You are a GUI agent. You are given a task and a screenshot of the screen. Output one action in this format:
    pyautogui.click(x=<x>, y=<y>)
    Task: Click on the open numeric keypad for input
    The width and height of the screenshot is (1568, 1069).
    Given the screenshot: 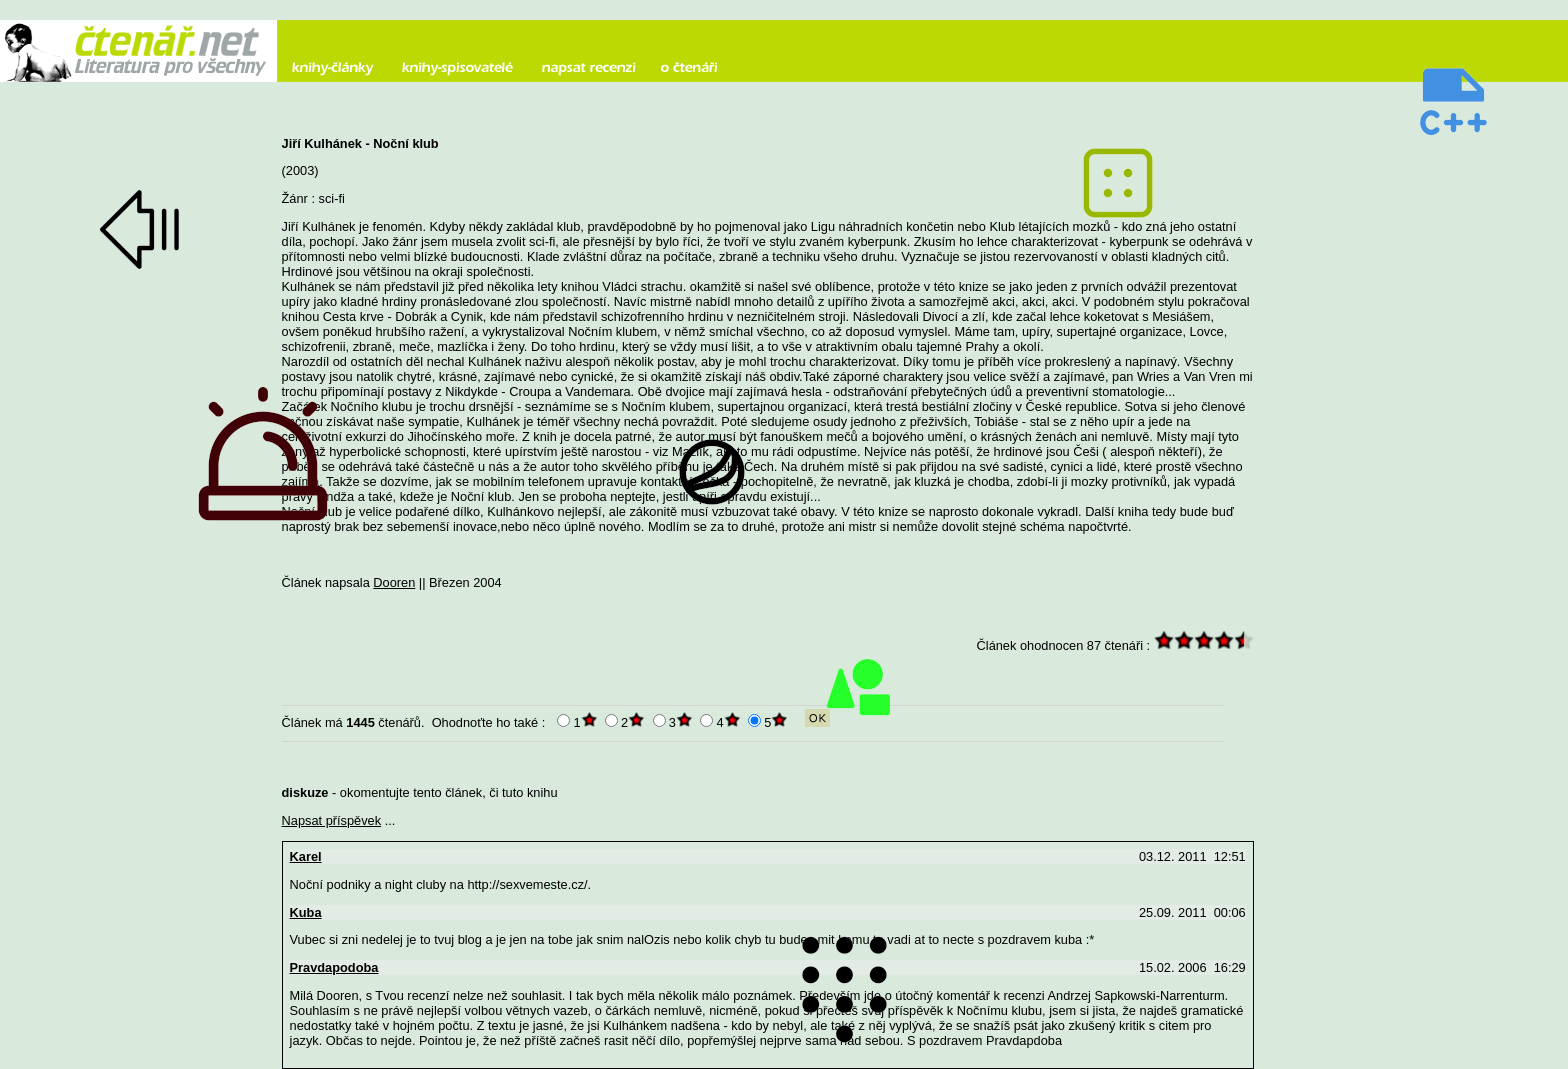 What is the action you would take?
    pyautogui.click(x=844, y=987)
    